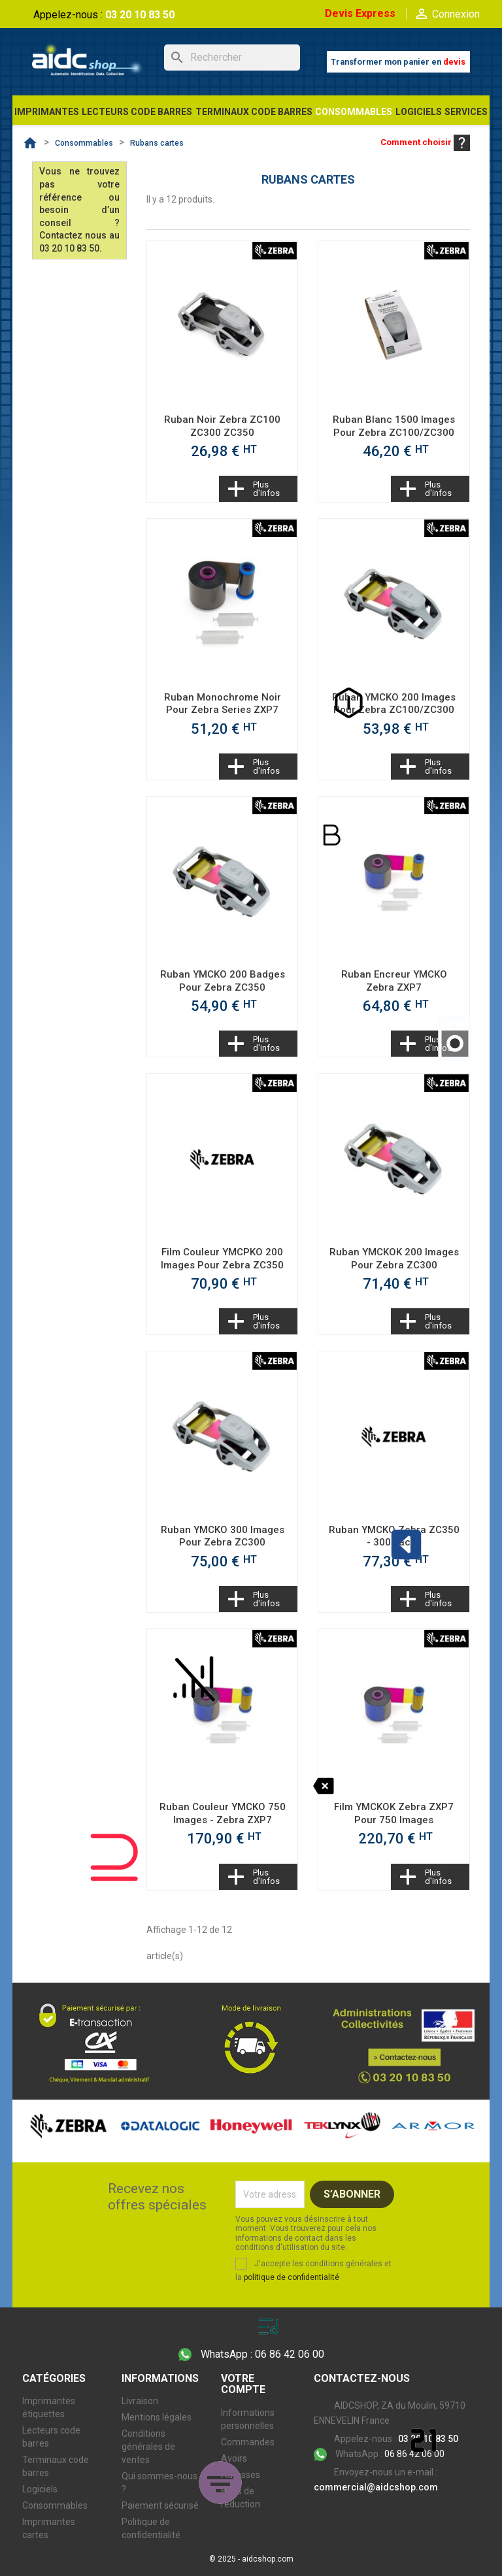 The width and height of the screenshot is (502, 2576). Describe the element at coordinates (406, 1544) in the screenshot. I see `navigate to the previous item or screen` at that location.